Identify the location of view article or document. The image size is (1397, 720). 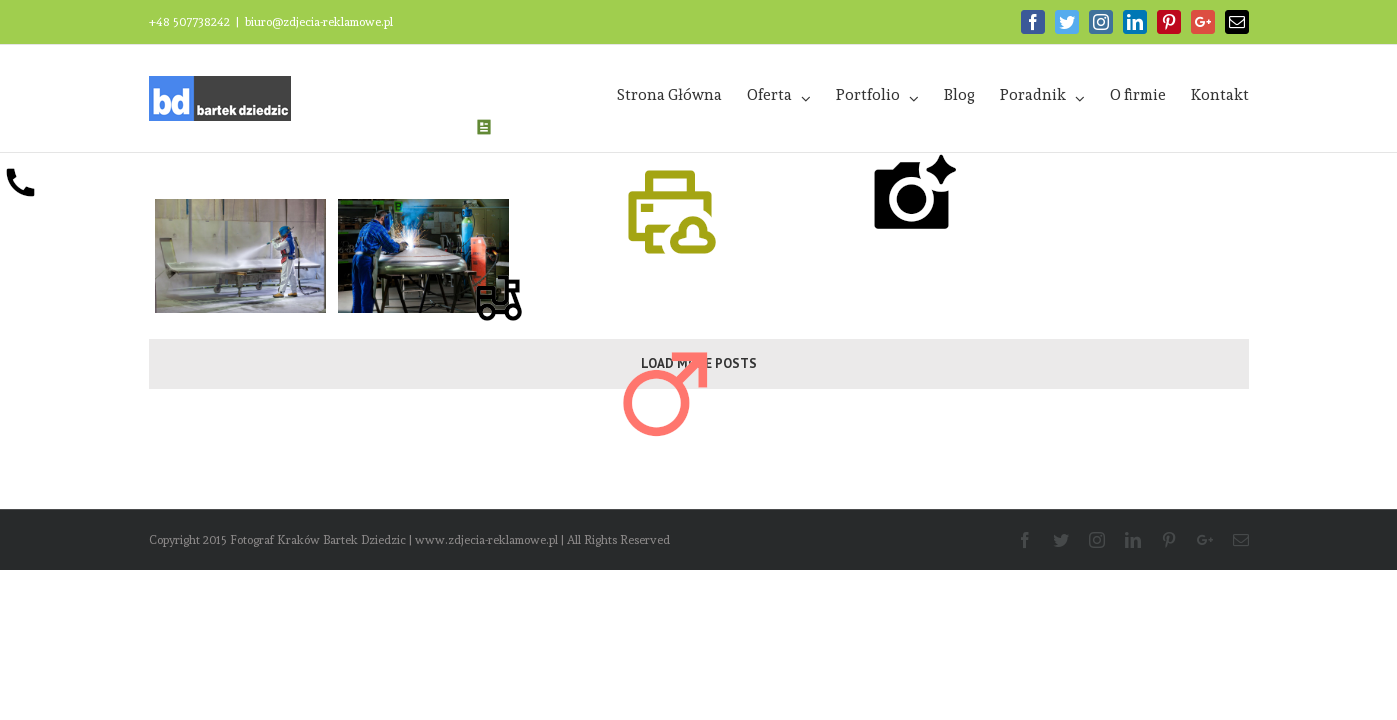
(484, 127).